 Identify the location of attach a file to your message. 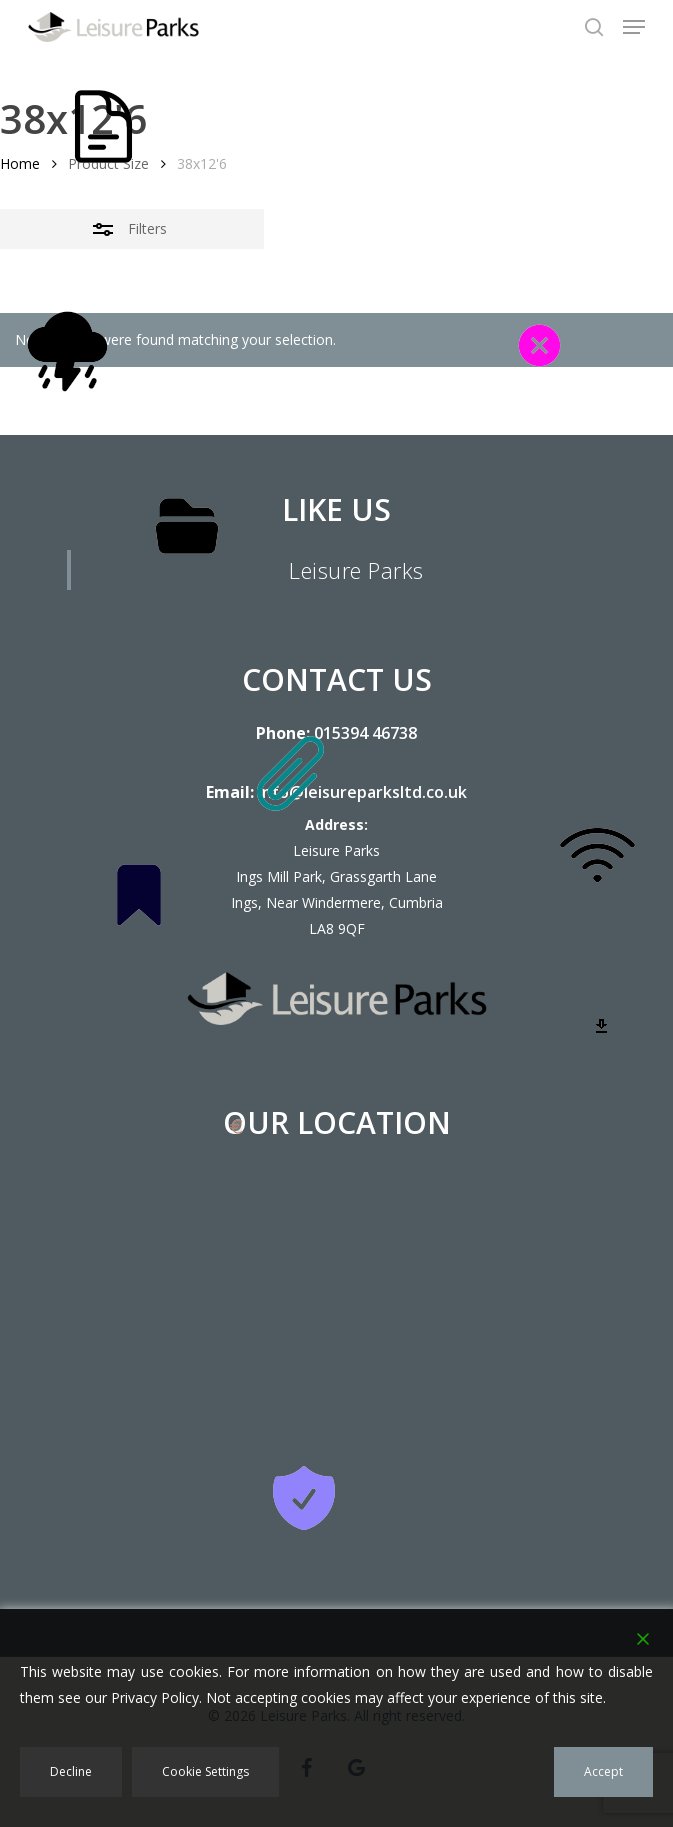
(291, 773).